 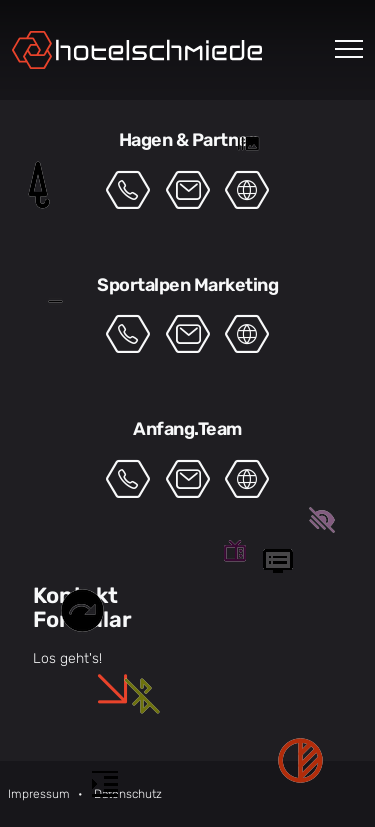 What do you see at coordinates (248, 143) in the screenshot?
I see `enable burst mode for rapid photo capture` at bounding box center [248, 143].